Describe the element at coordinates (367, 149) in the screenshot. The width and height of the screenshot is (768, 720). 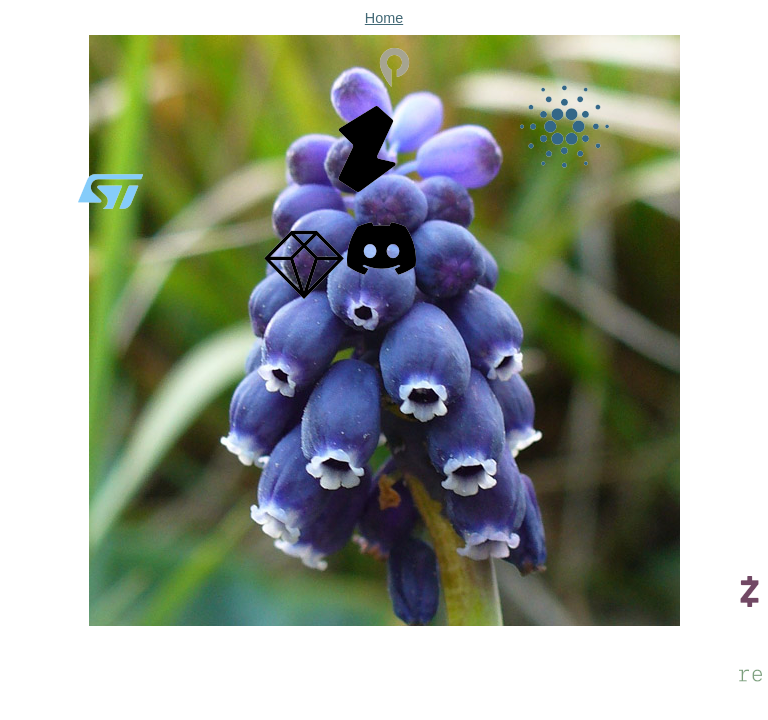
I see `open the Zilch app` at that location.